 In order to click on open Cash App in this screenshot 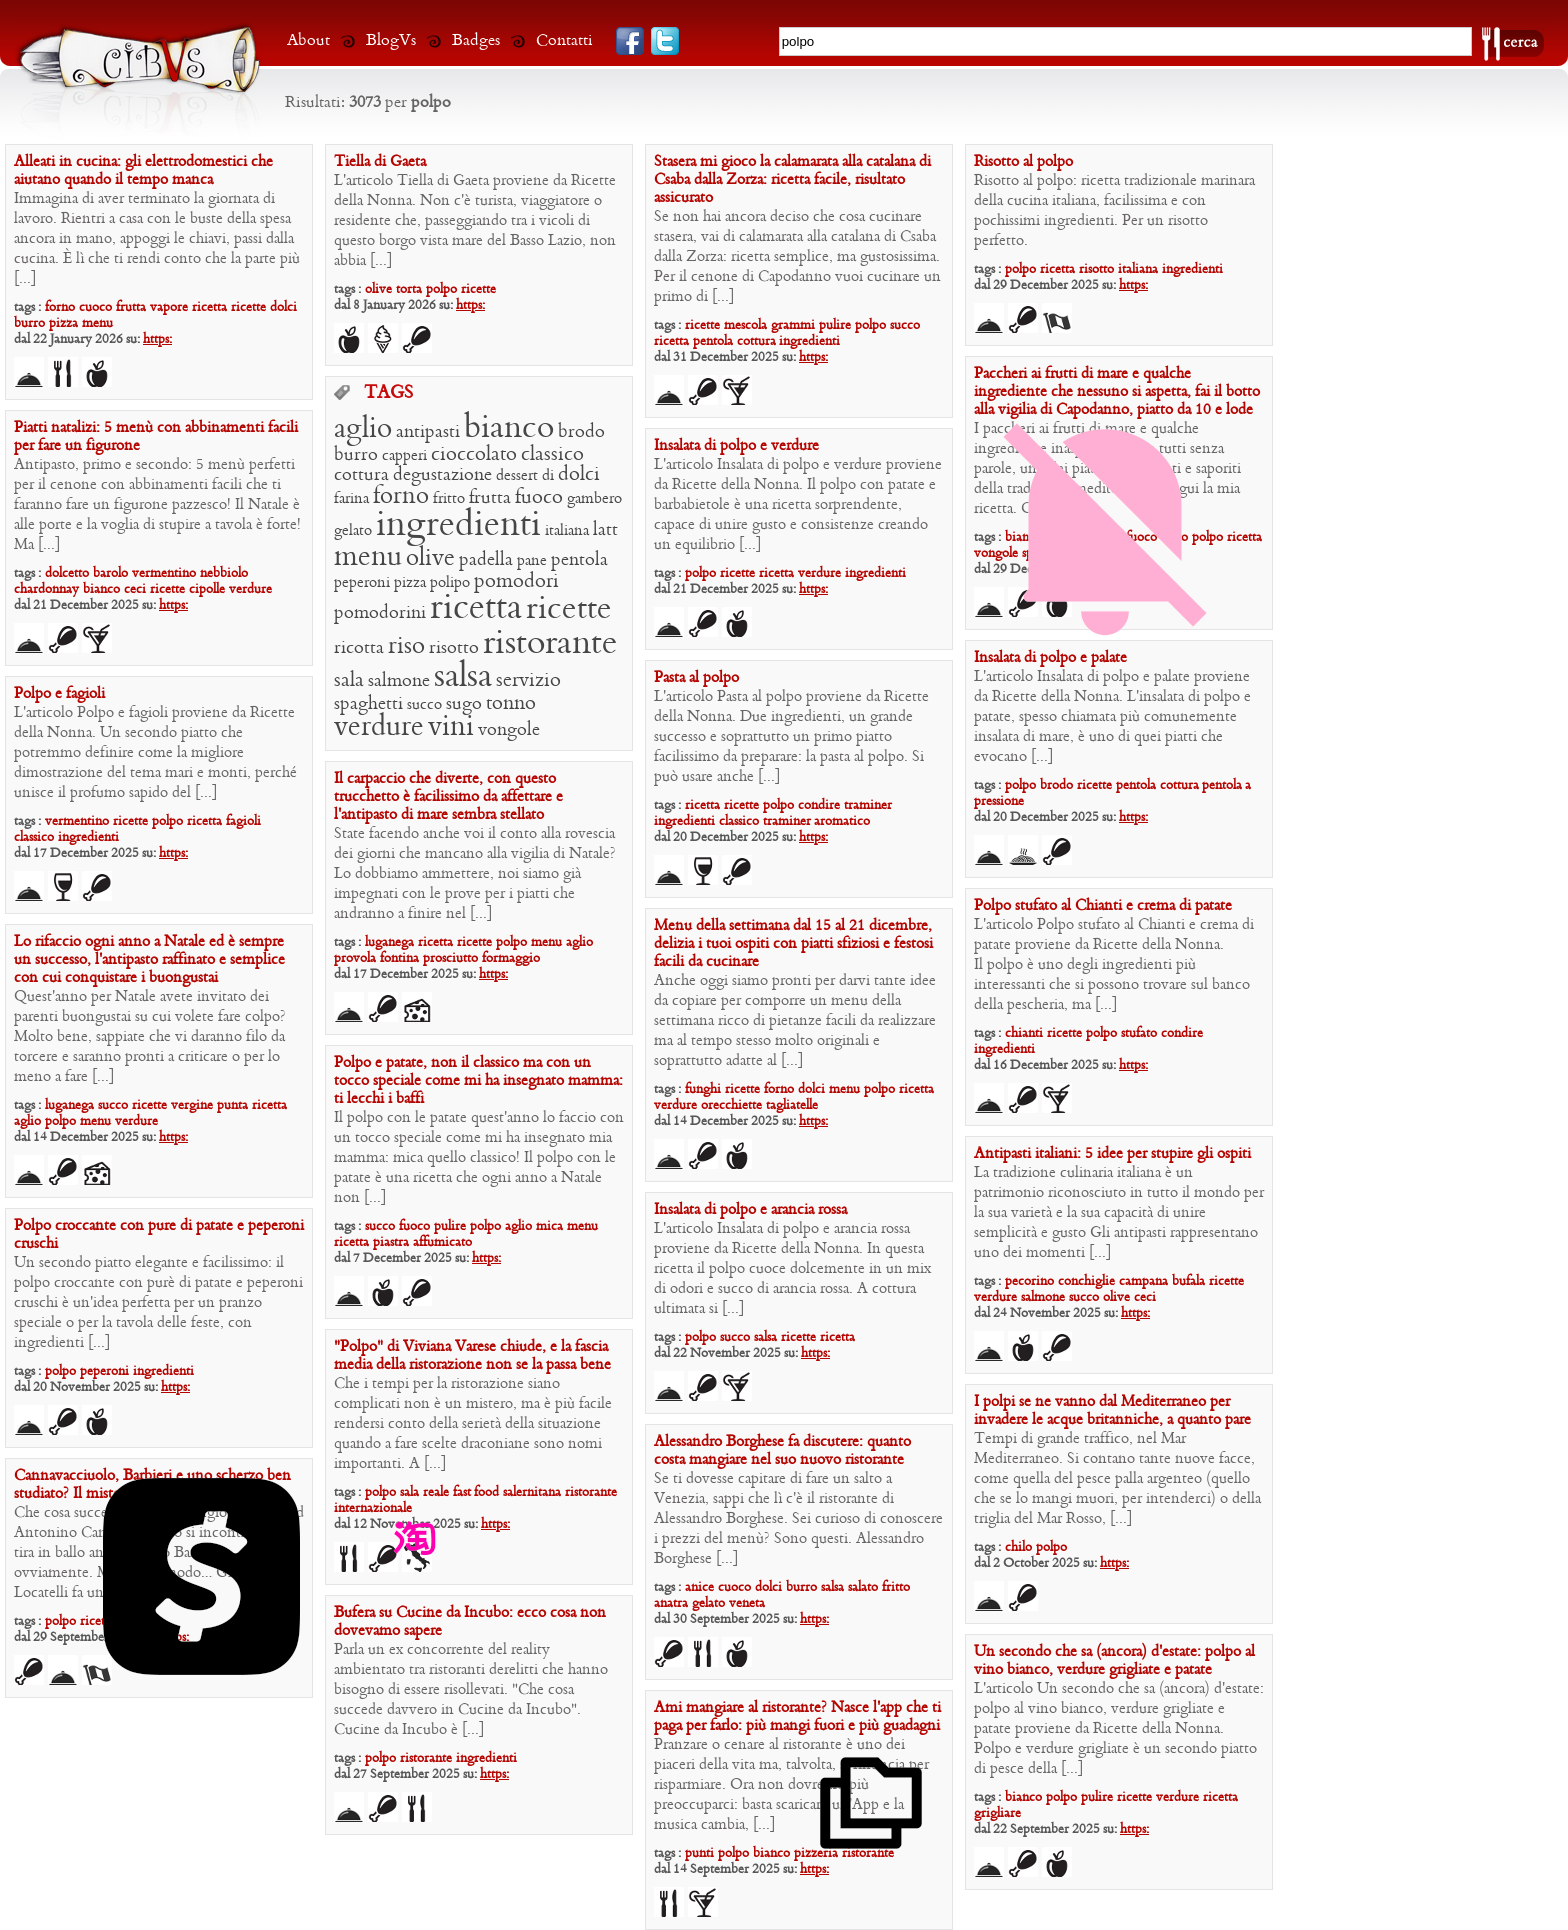, I will do `click(201, 1576)`.